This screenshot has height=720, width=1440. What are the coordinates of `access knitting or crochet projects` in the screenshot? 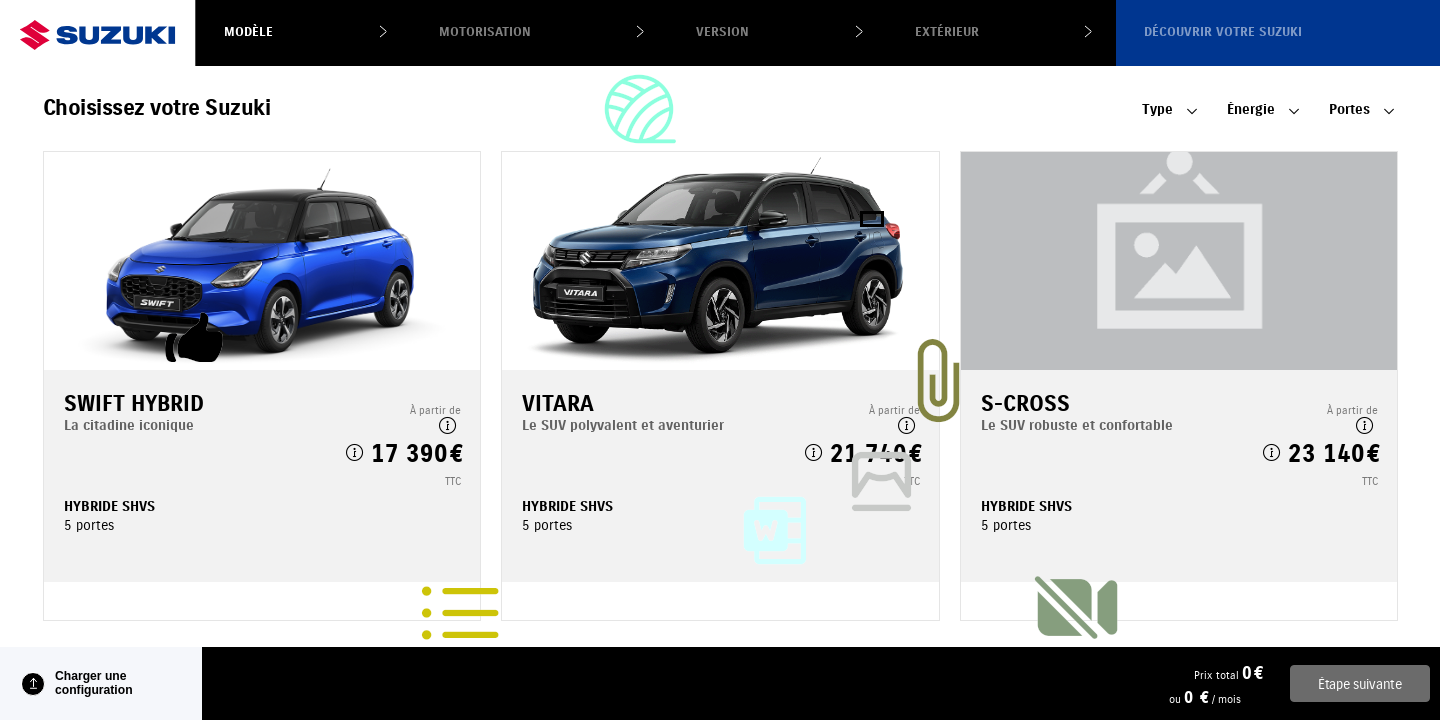 It's located at (639, 109).